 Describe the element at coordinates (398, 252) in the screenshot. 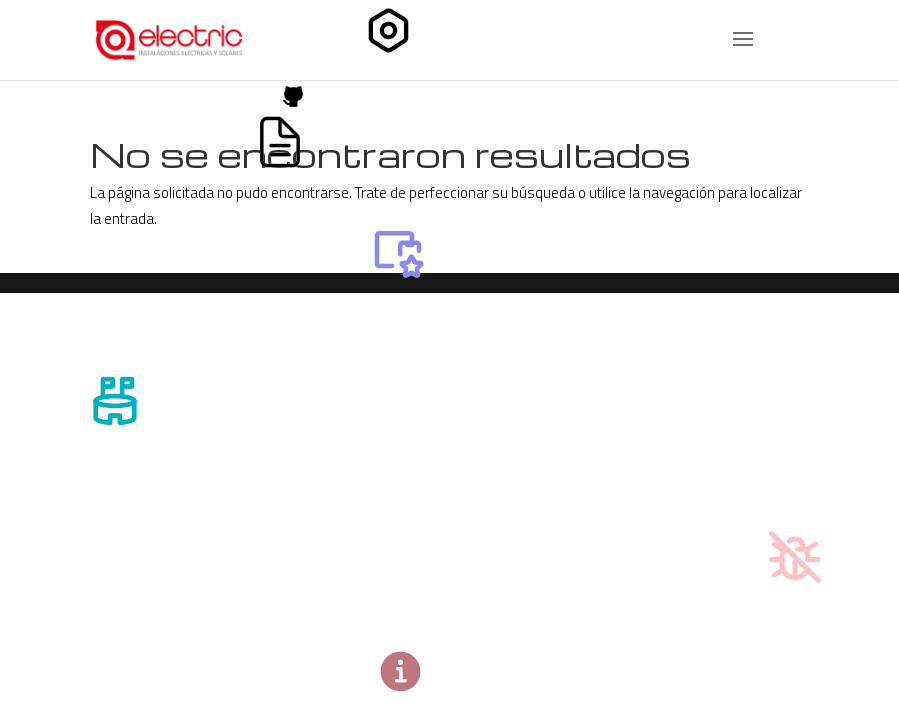

I see `favorite or star a connected device` at that location.